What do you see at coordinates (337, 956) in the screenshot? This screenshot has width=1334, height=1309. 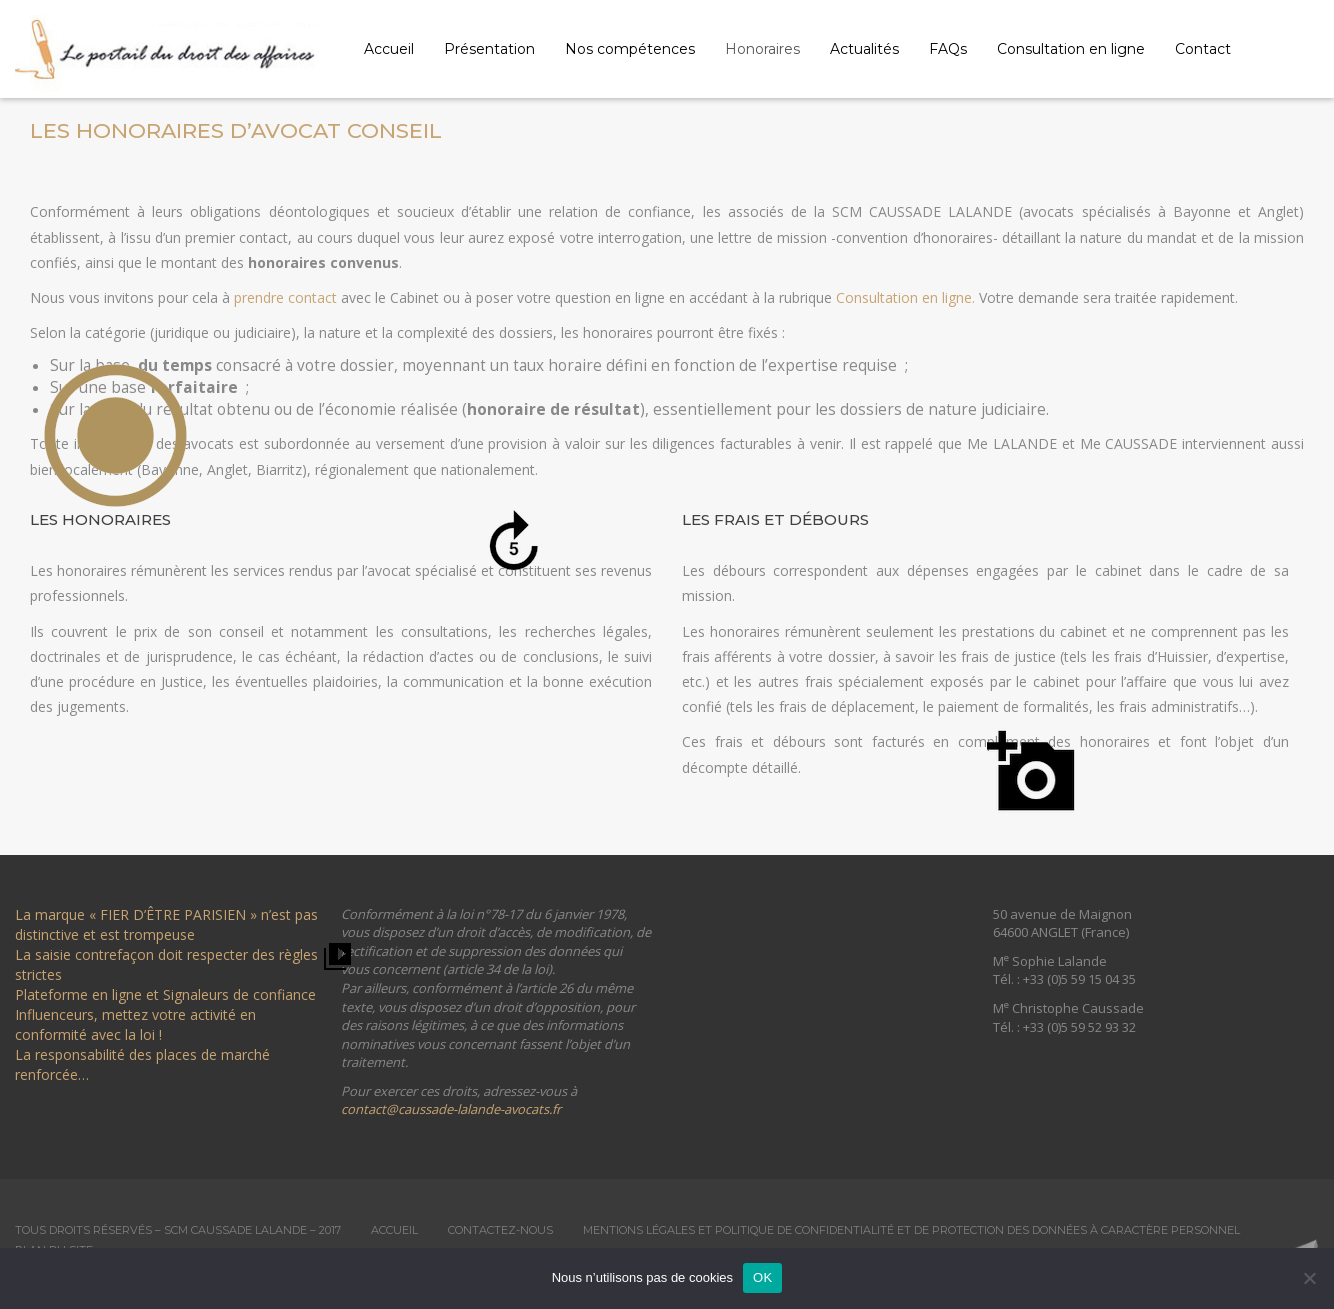 I see `access your video library` at bounding box center [337, 956].